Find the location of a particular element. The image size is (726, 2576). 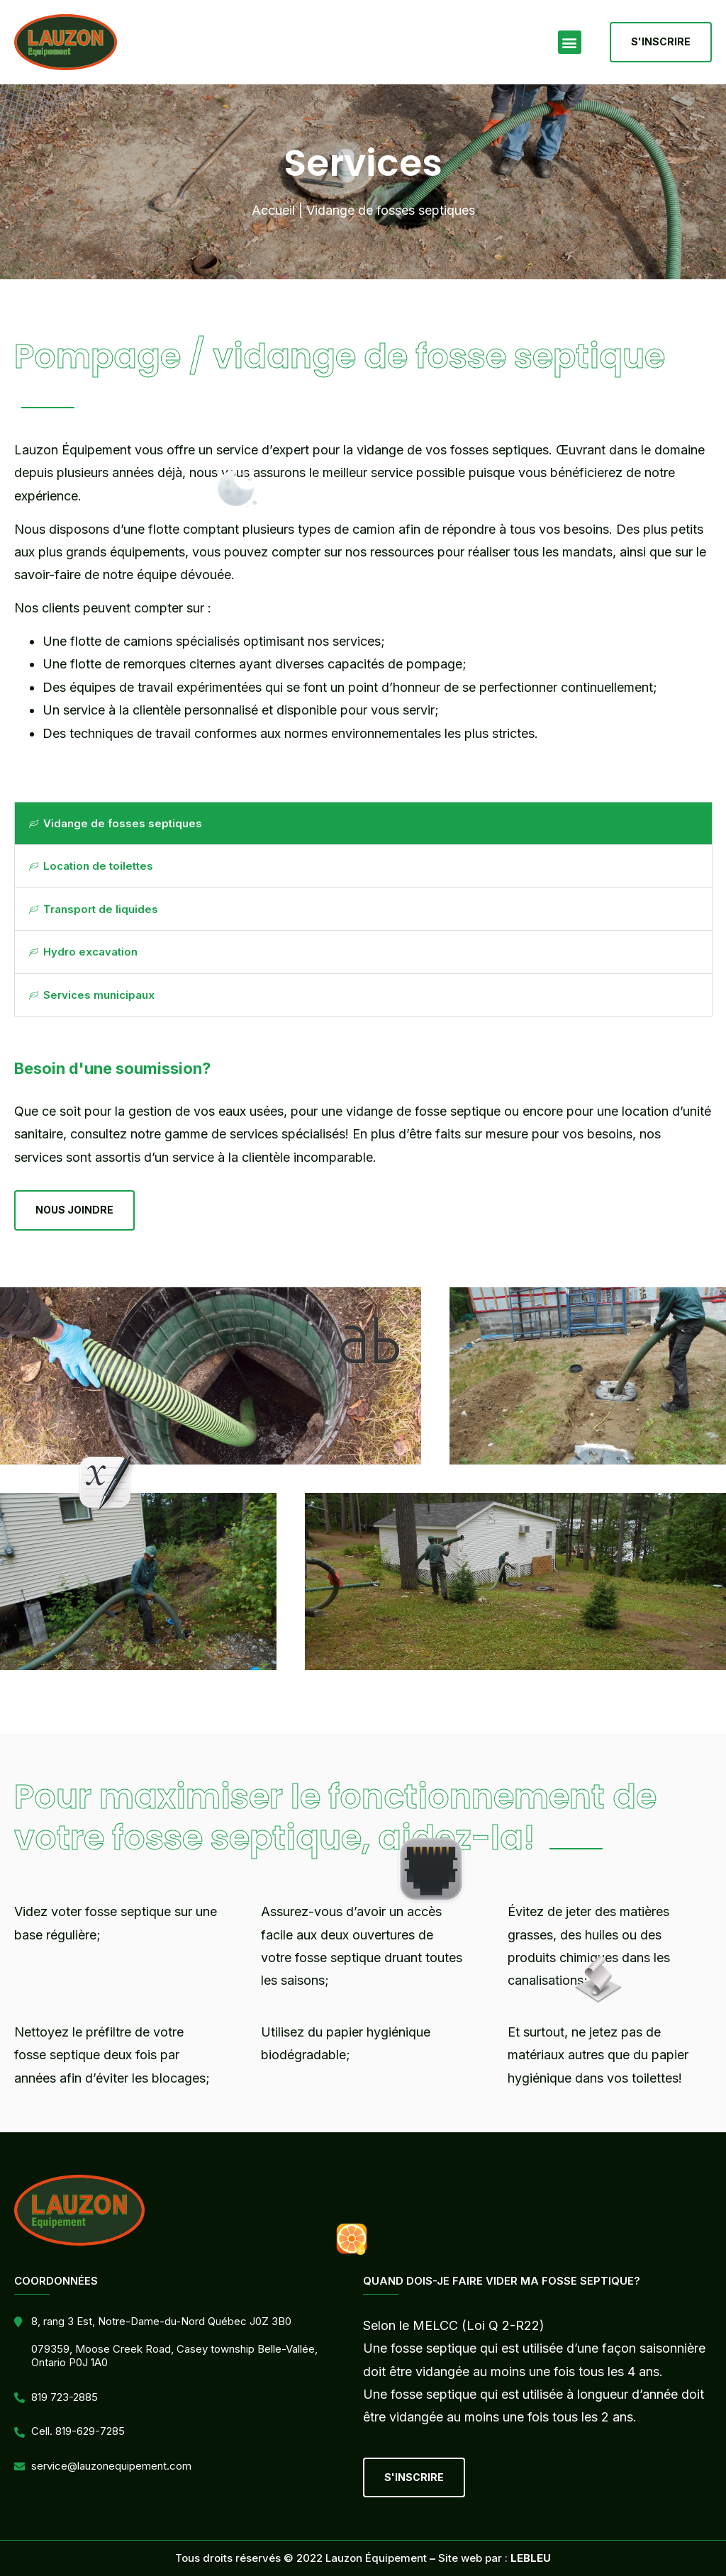

open sound juicer cd ripper app is located at coordinates (352, 2239).